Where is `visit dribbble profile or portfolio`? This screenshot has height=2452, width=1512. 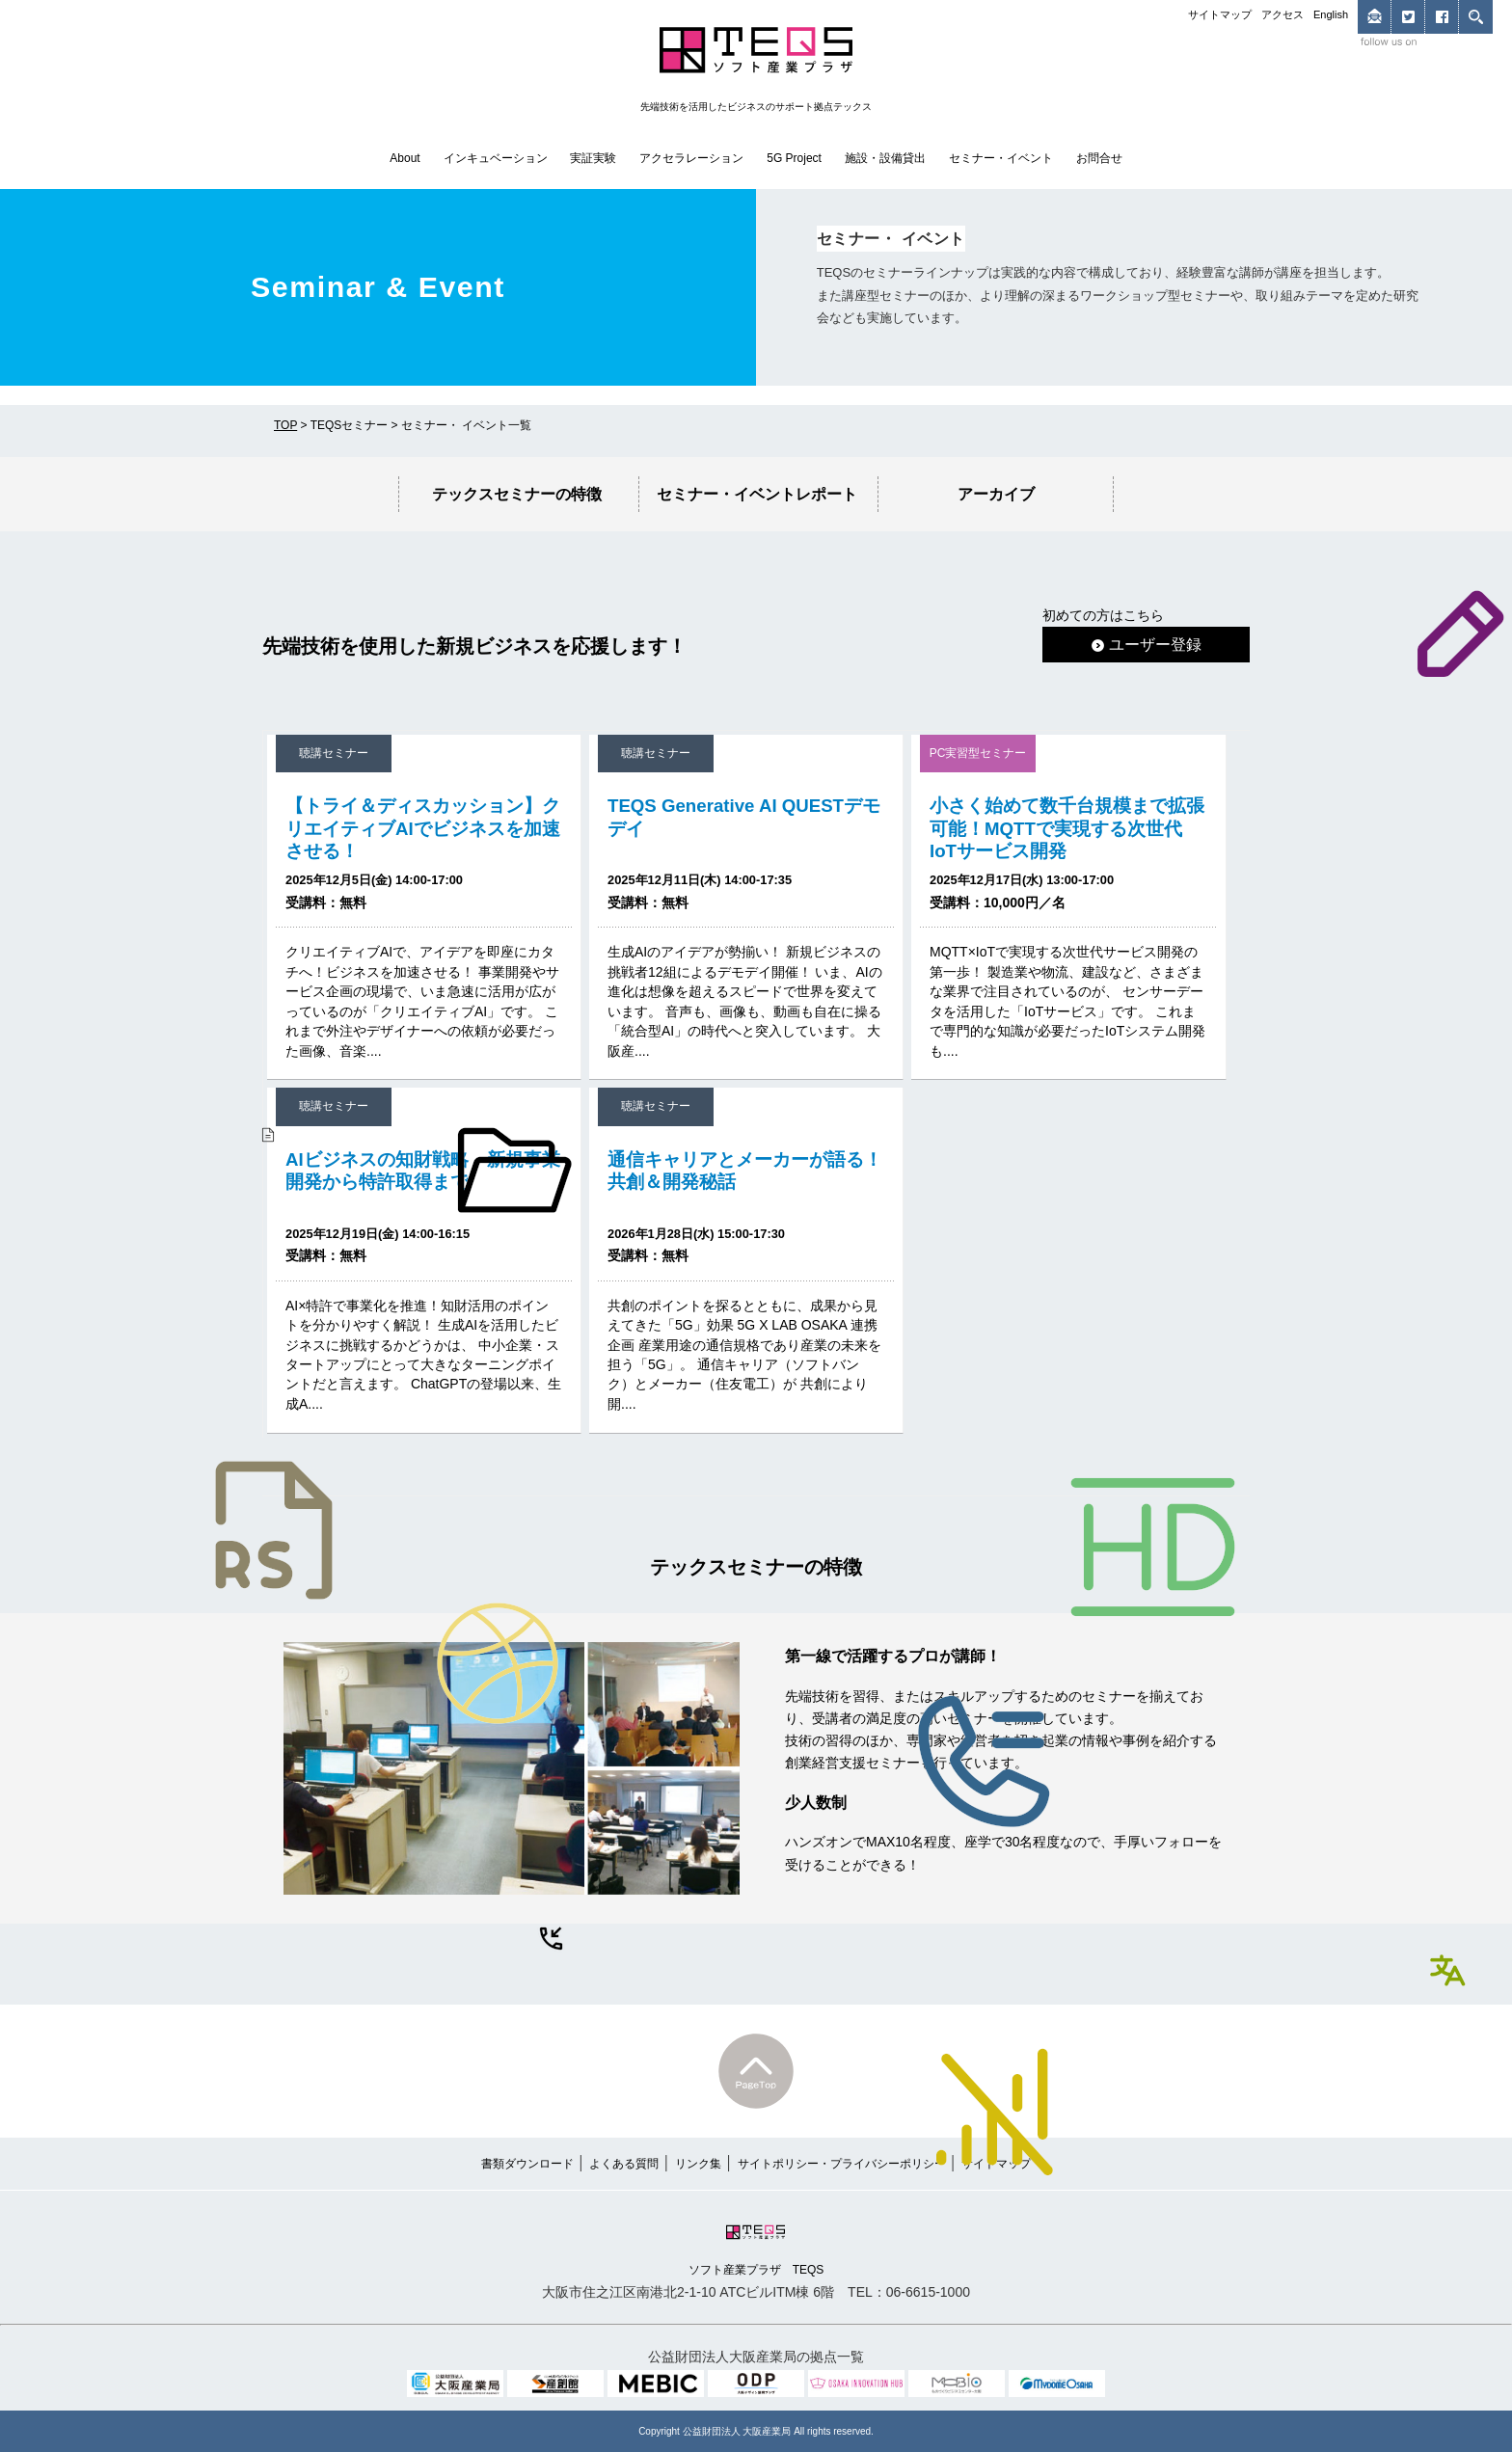
visit dribbble profile or portfolio is located at coordinates (498, 1663).